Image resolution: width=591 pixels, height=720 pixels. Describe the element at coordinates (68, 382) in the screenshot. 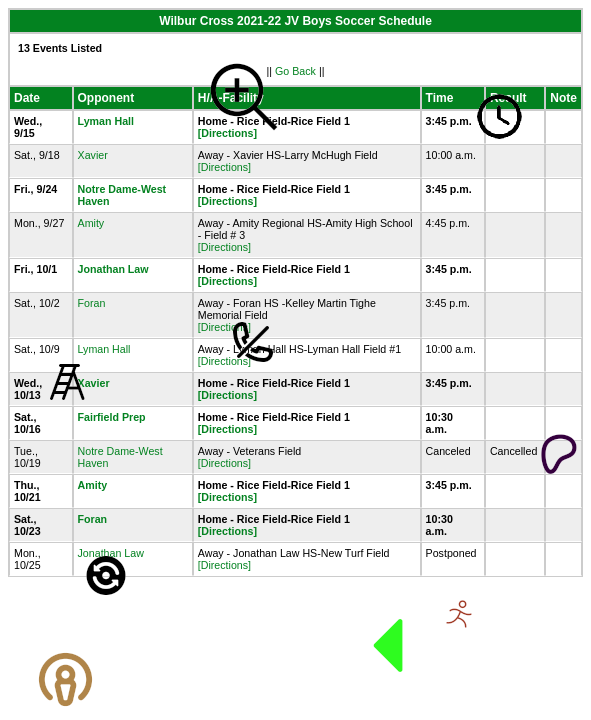

I see `access tools or equipment section` at that location.